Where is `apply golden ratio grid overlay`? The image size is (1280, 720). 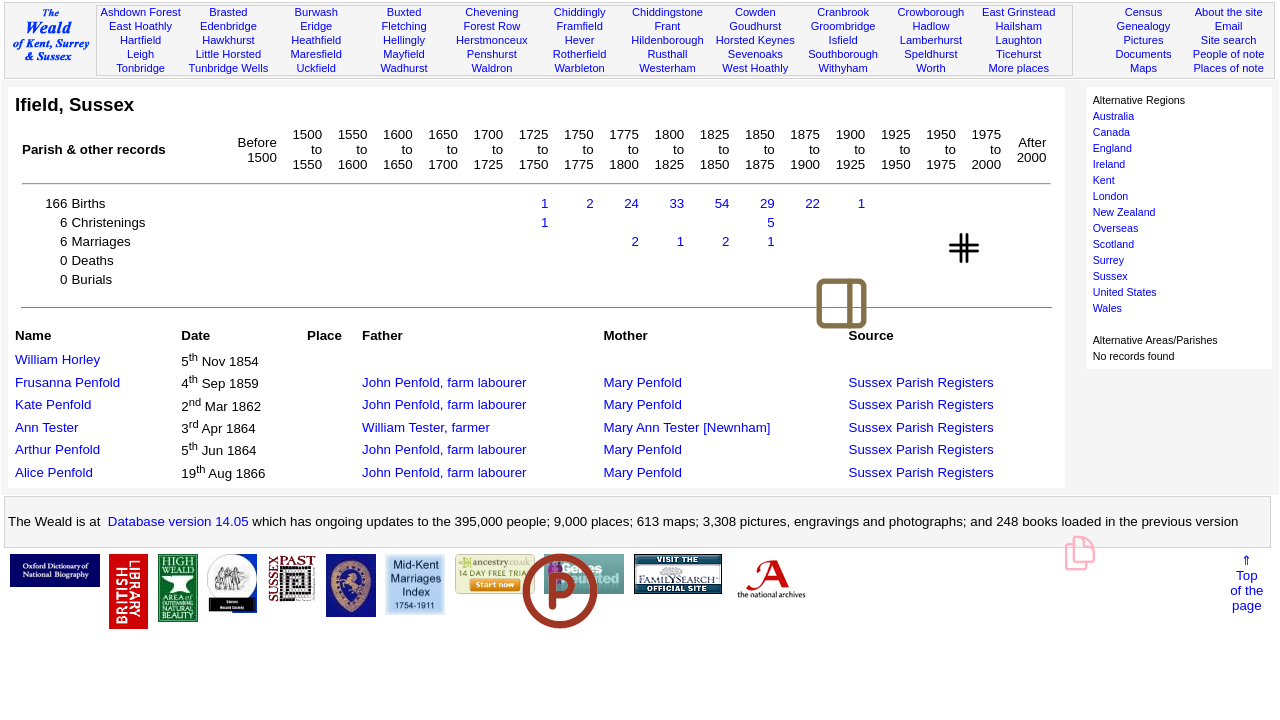
apply golden ratio grid overlay is located at coordinates (964, 248).